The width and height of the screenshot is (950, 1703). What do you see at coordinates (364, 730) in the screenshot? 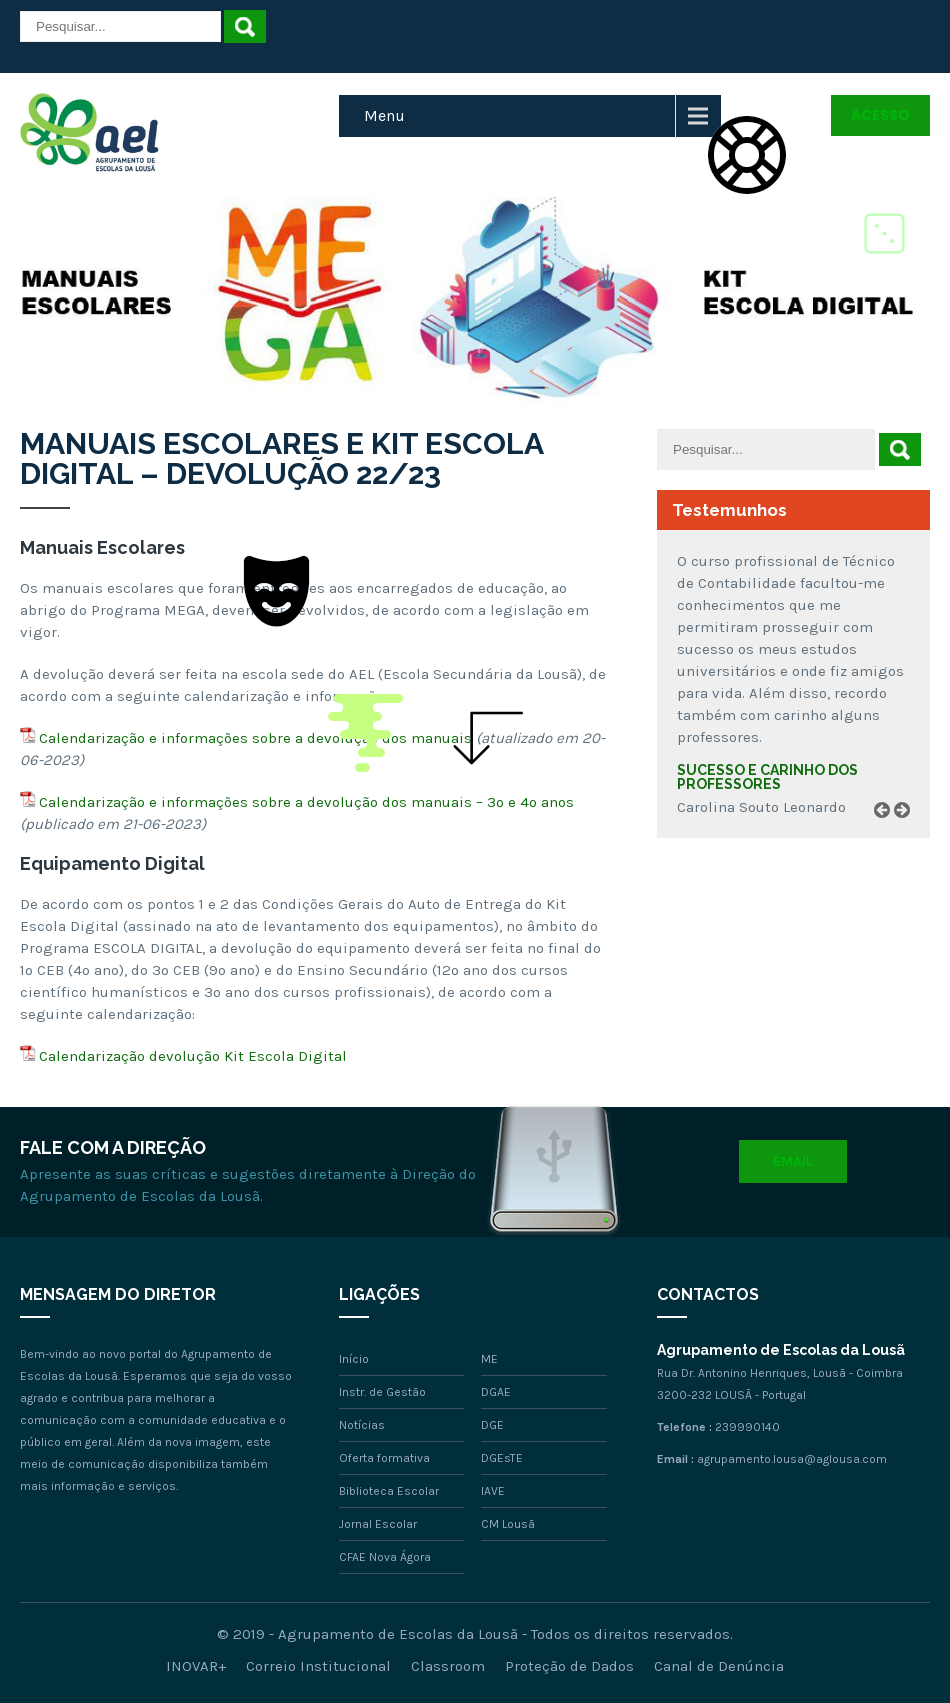
I see `indicates severe weather alert or tornado warning` at bounding box center [364, 730].